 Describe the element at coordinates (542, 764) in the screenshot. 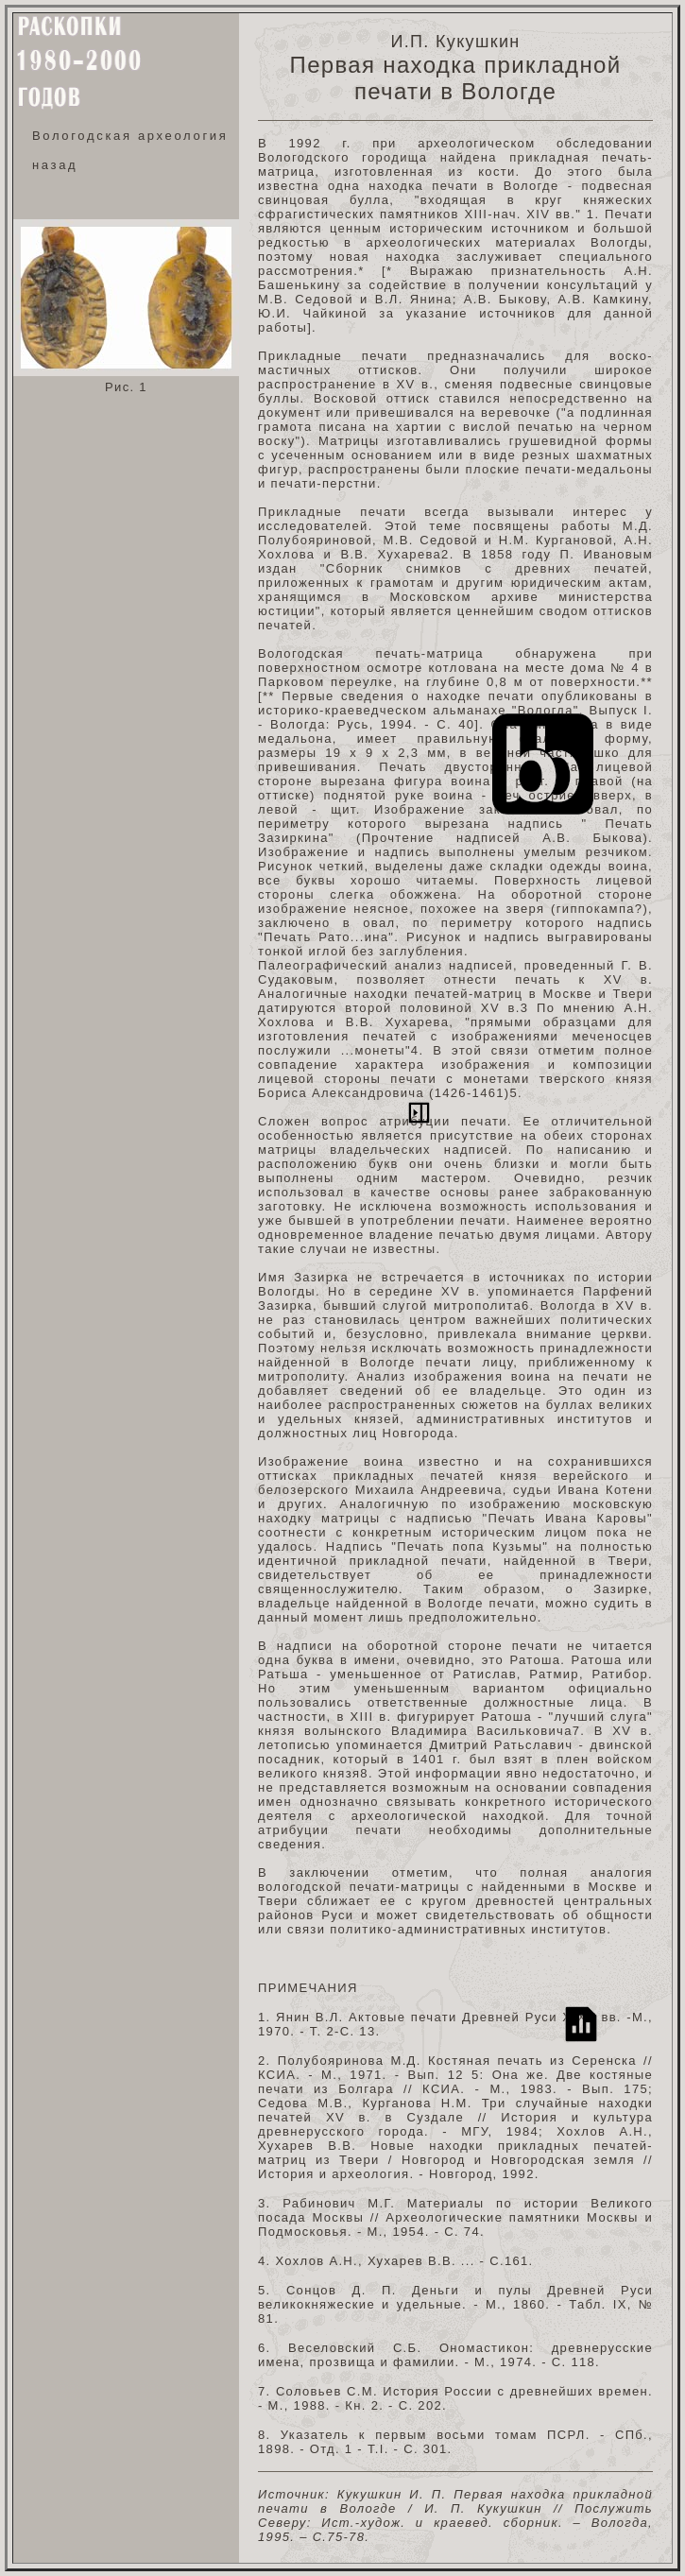

I see `open the bigbasket grocery delivery app` at that location.